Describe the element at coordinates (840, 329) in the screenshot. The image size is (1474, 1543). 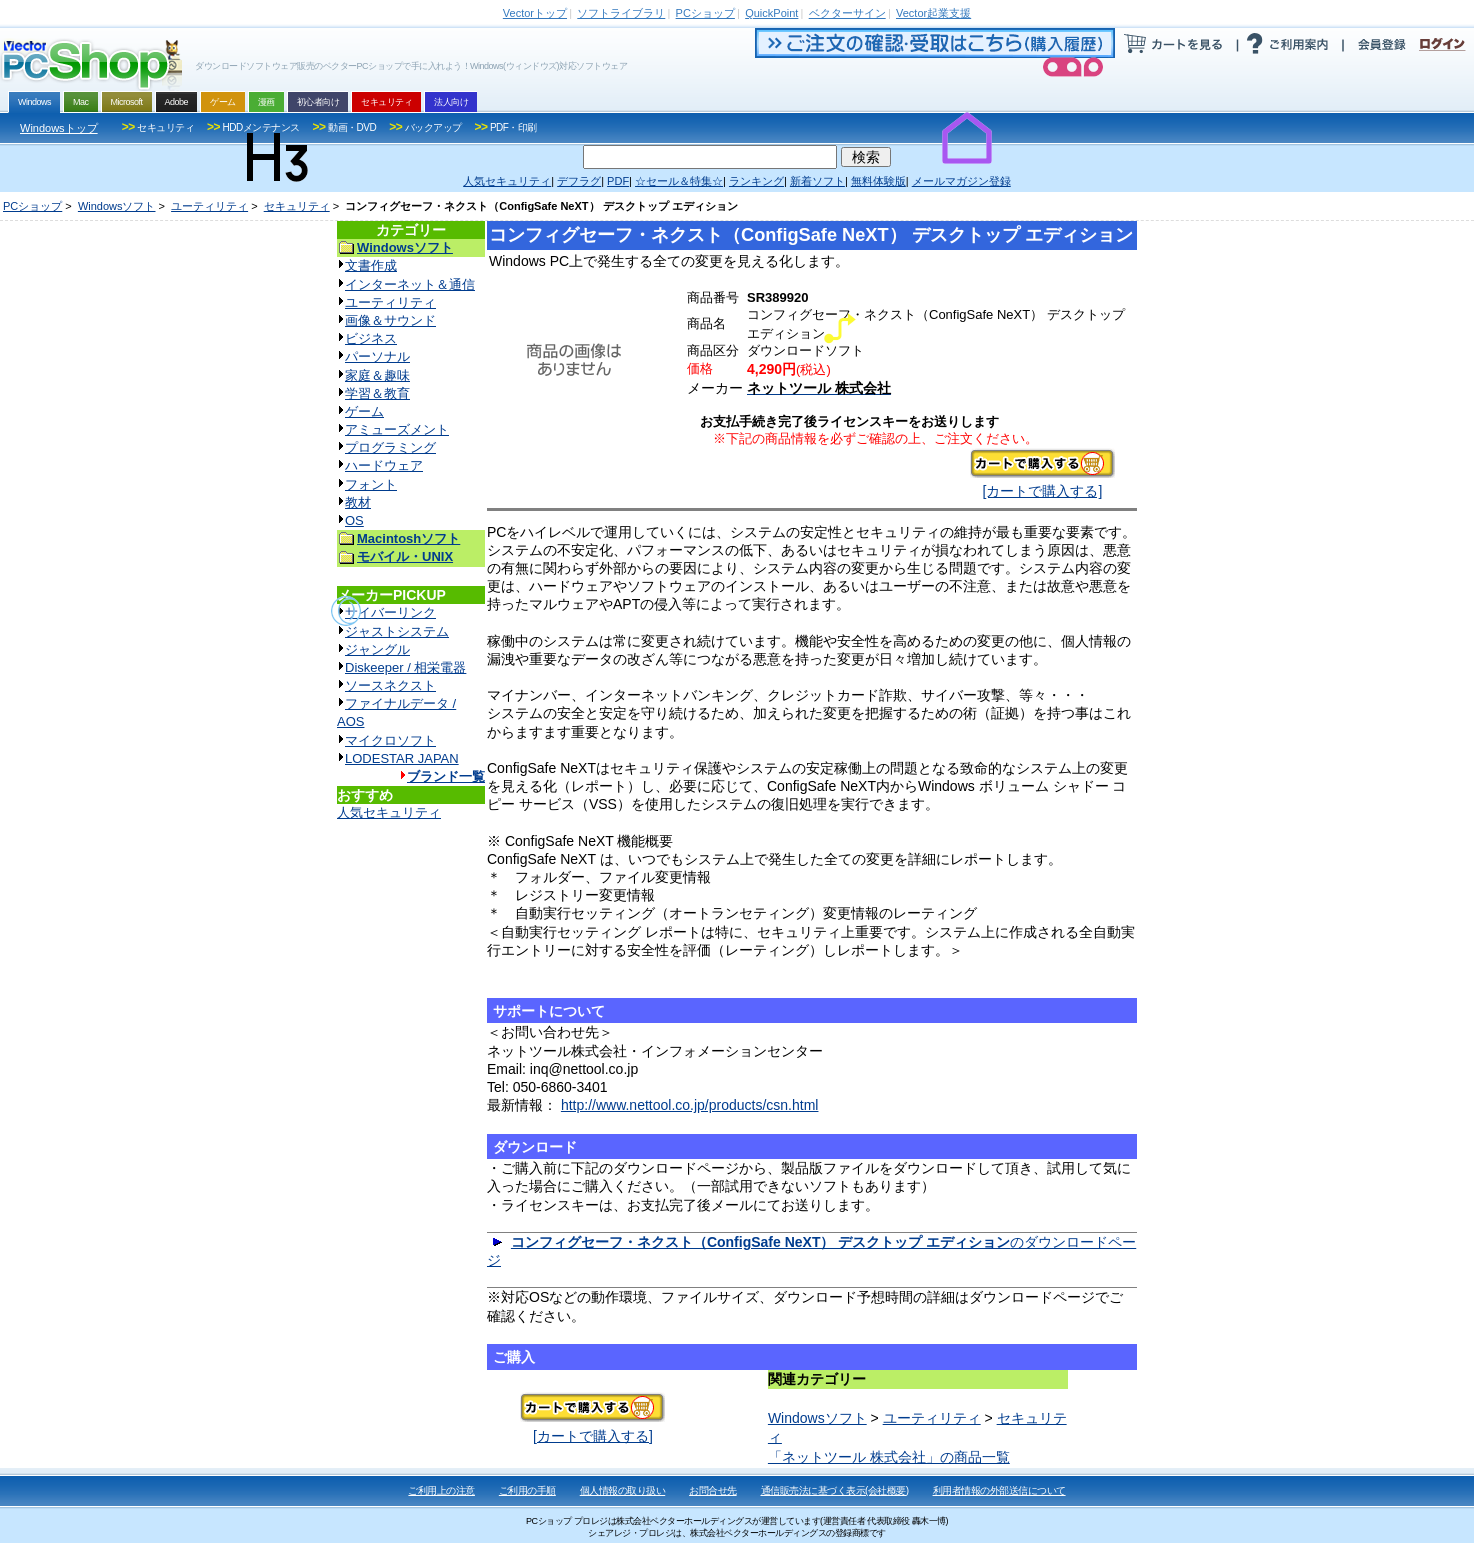
I see `get directions to a destination` at that location.